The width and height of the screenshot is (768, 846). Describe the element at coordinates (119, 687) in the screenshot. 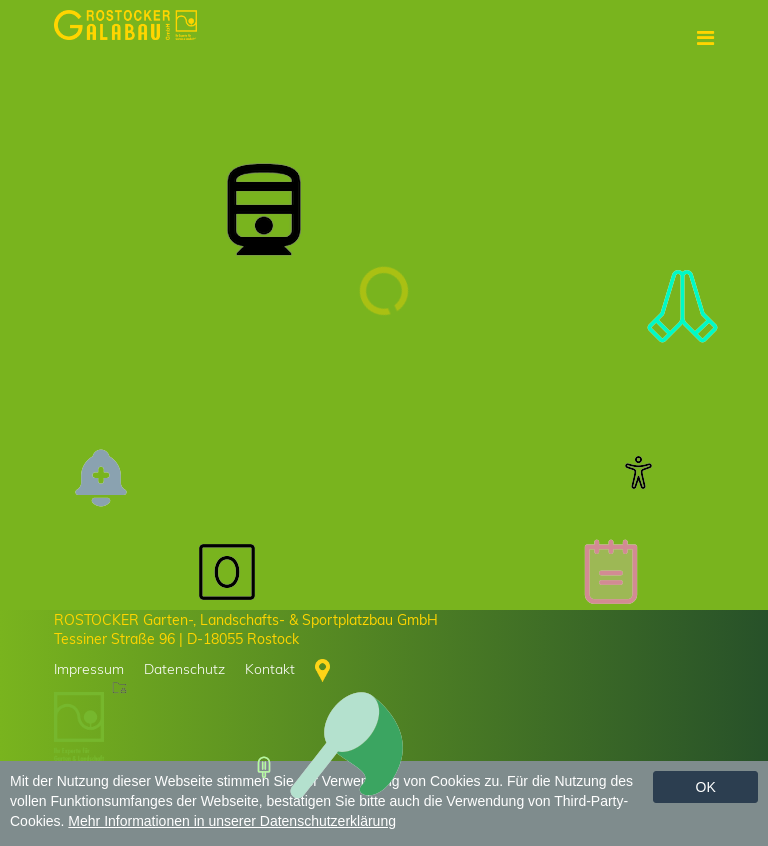

I see `access a password-protected folder` at that location.